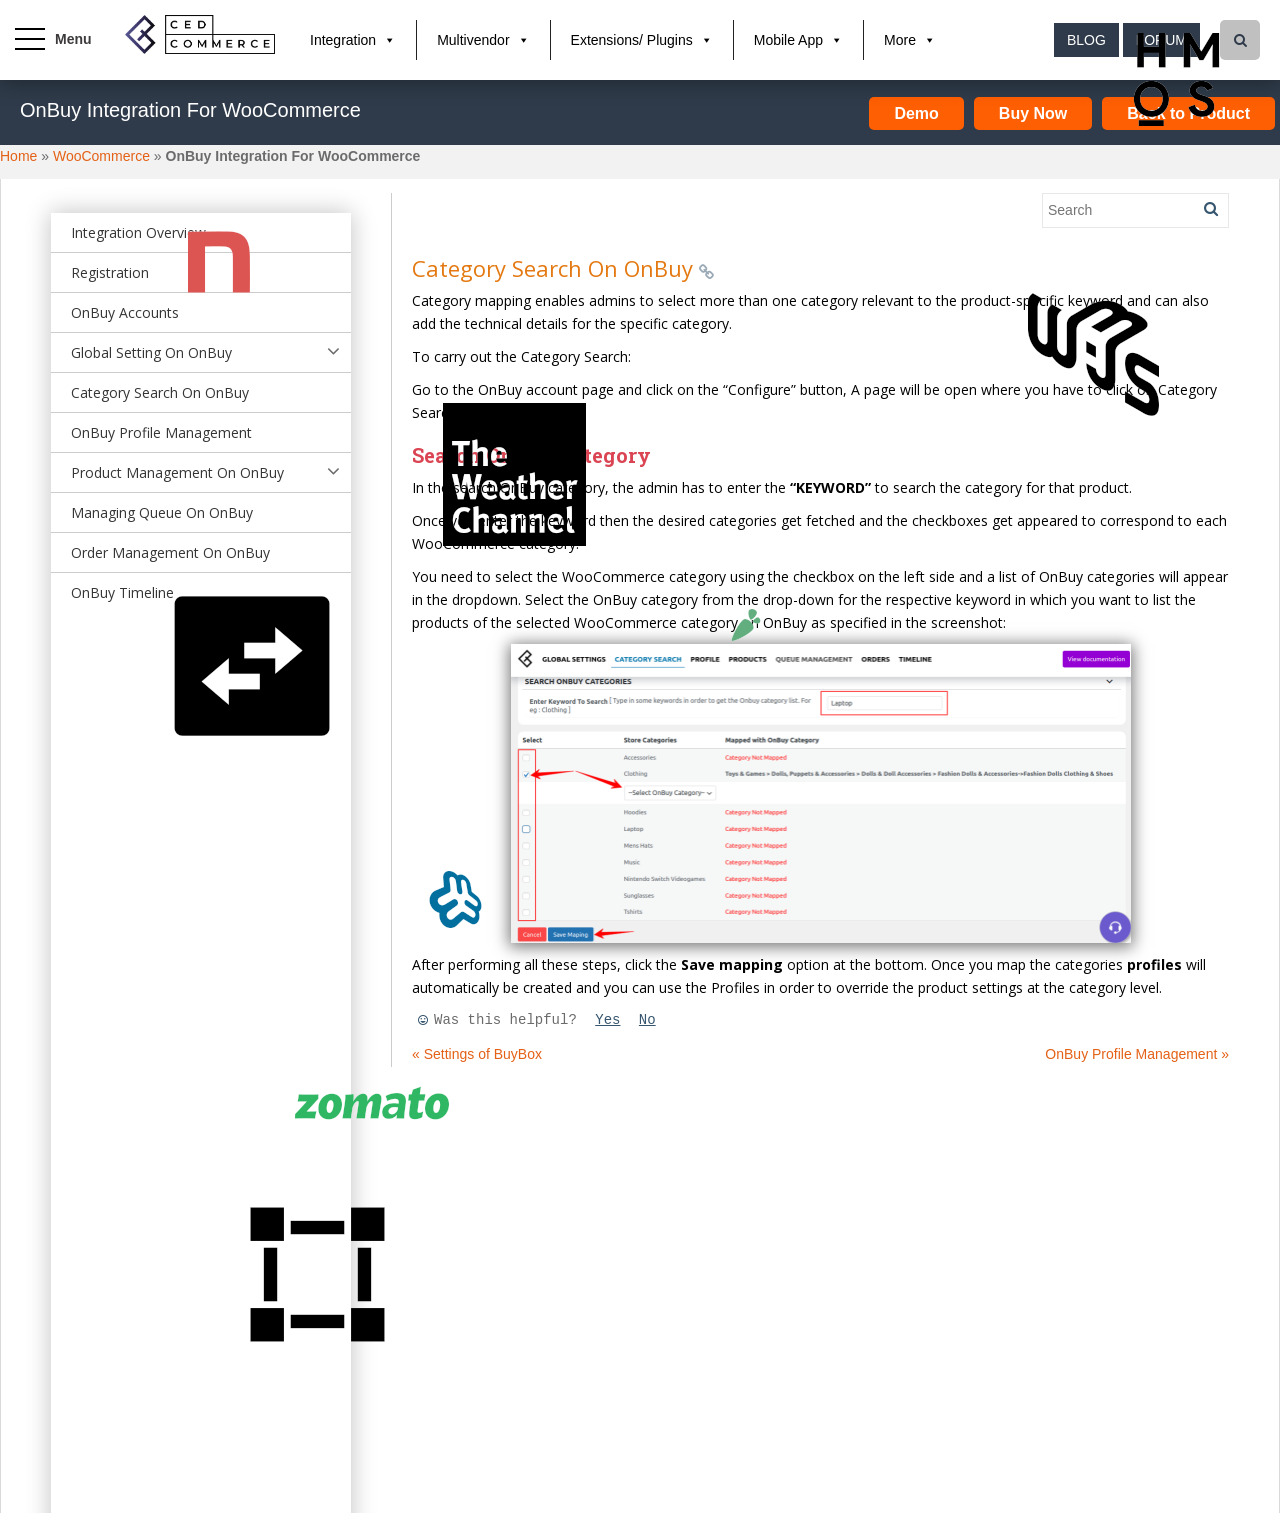 This screenshot has width=1280, height=1513. What do you see at coordinates (1093, 354) in the screenshot?
I see `web3.js library or project branding` at bounding box center [1093, 354].